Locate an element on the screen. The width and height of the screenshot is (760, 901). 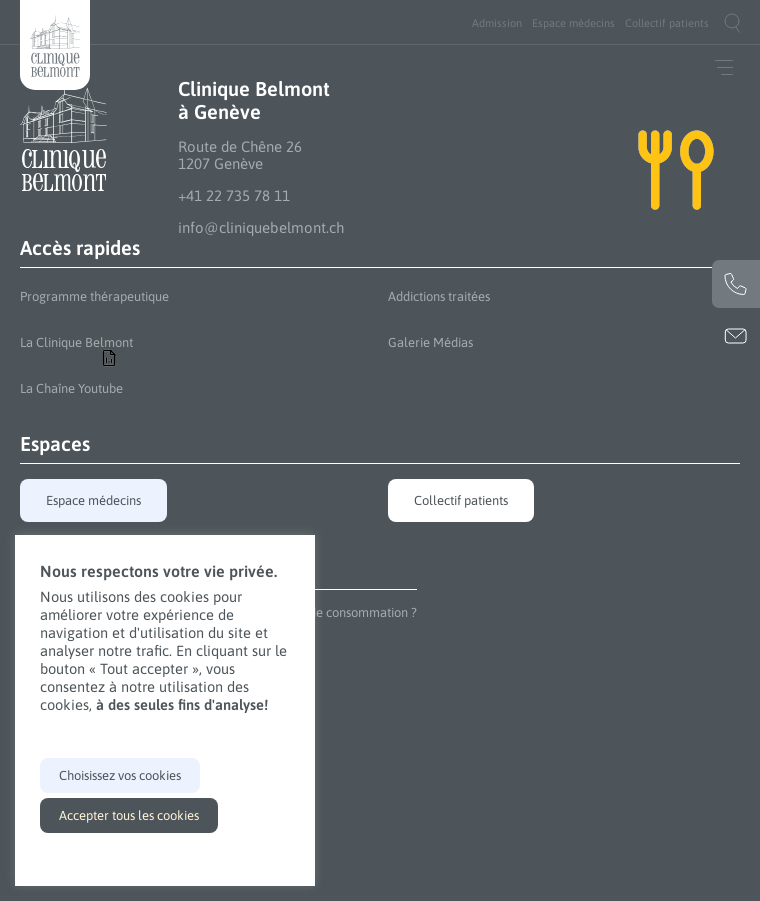
view document analytics or statistics is located at coordinates (109, 358).